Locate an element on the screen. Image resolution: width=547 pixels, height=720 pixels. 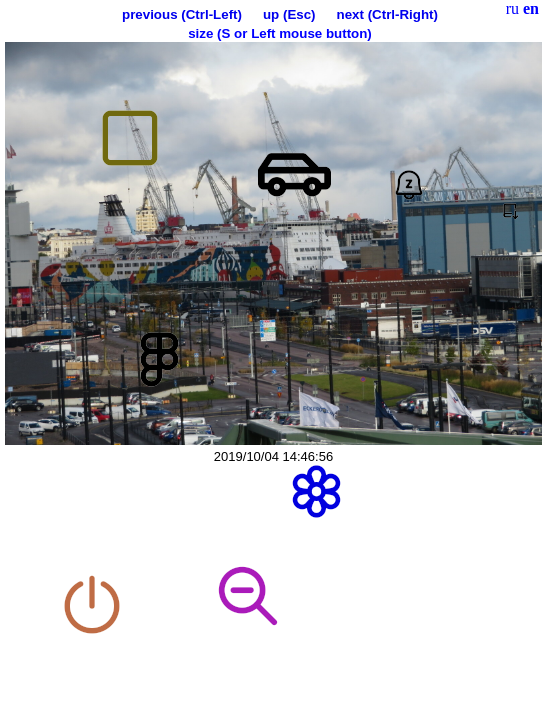
access vehicle or car-related settings is located at coordinates (294, 172).